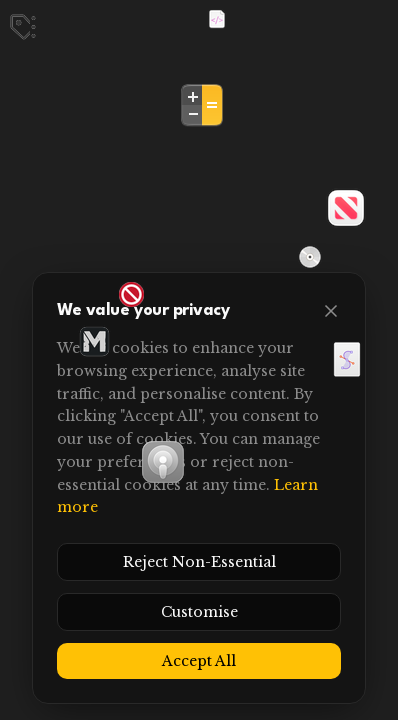  What do you see at coordinates (94, 341) in the screenshot?
I see `launch metro exodus game` at bounding box center [94, 341].